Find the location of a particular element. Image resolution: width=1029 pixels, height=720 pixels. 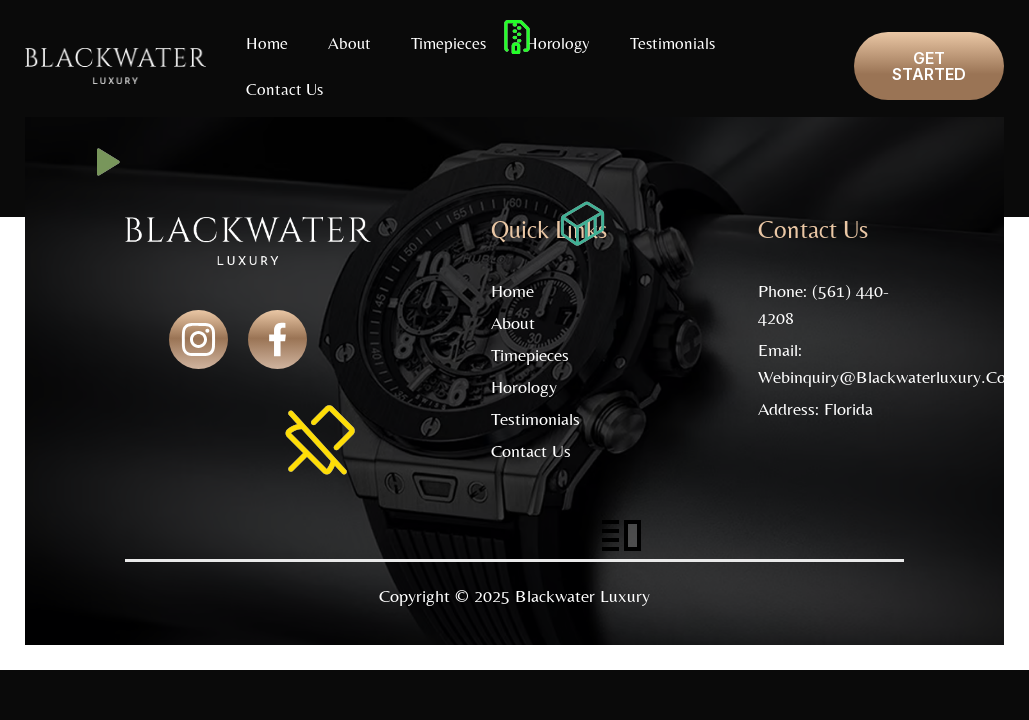

view or open a compressed zip file is located at coordinates (517, 37).